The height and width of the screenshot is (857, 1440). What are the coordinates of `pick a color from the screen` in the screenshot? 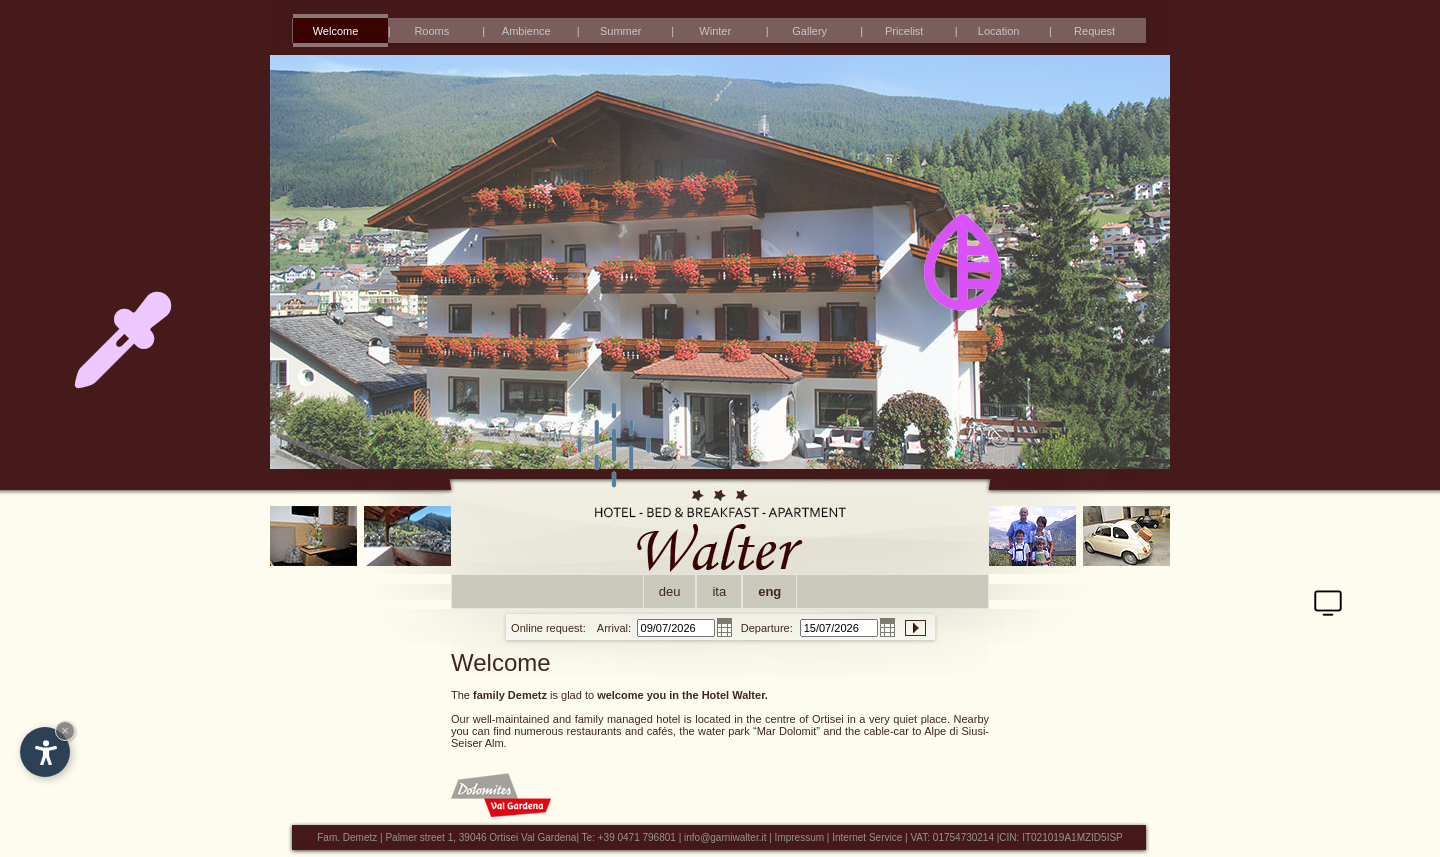 It's located at (123, 340).